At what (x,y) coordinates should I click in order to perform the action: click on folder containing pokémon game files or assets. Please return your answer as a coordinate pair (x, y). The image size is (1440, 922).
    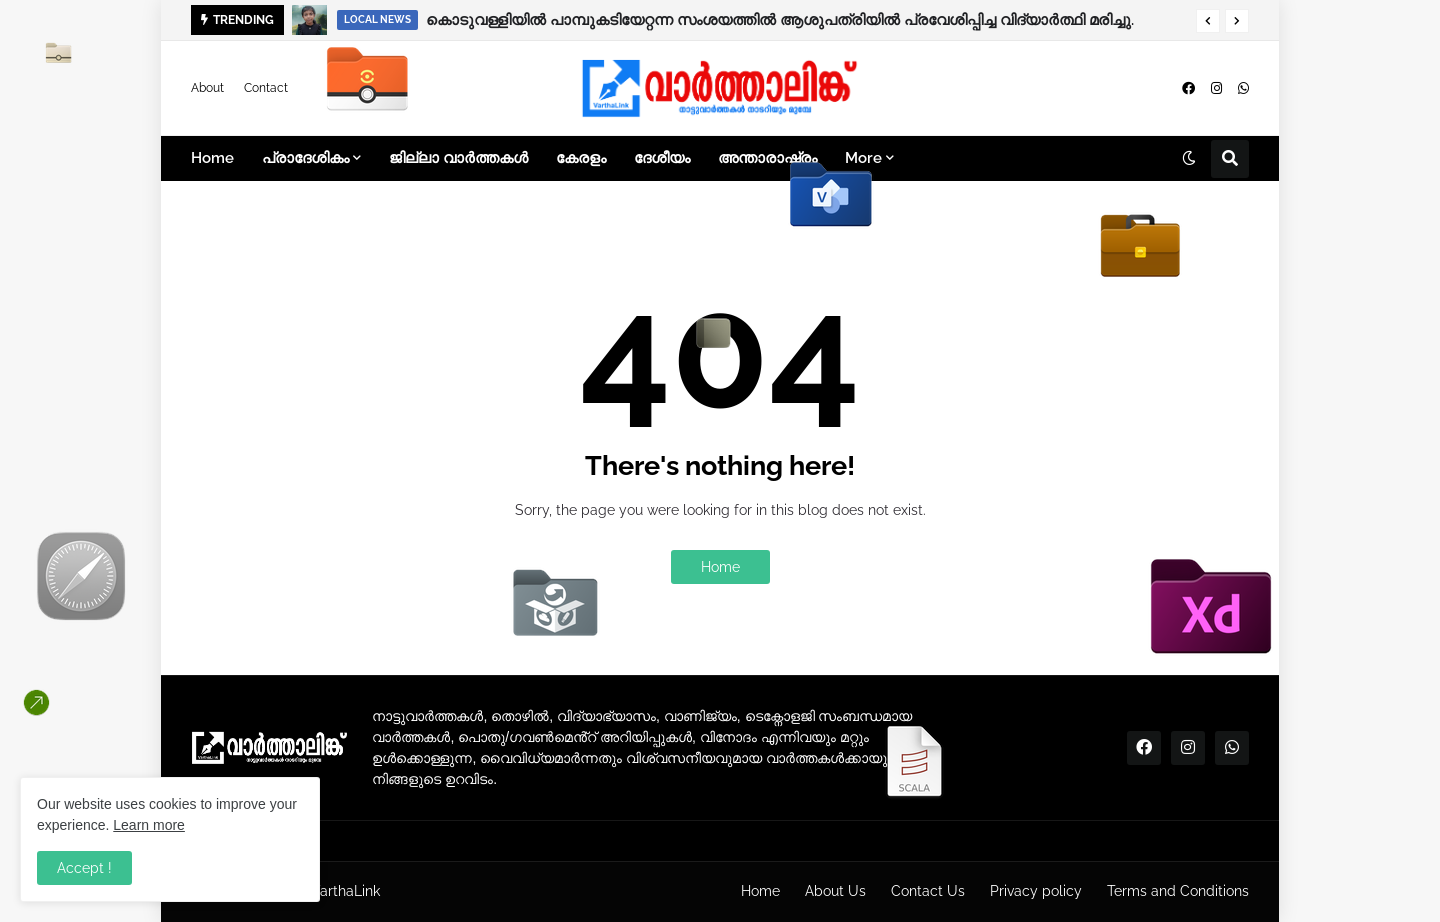
    Looking at the image, I should click on (58, 53).